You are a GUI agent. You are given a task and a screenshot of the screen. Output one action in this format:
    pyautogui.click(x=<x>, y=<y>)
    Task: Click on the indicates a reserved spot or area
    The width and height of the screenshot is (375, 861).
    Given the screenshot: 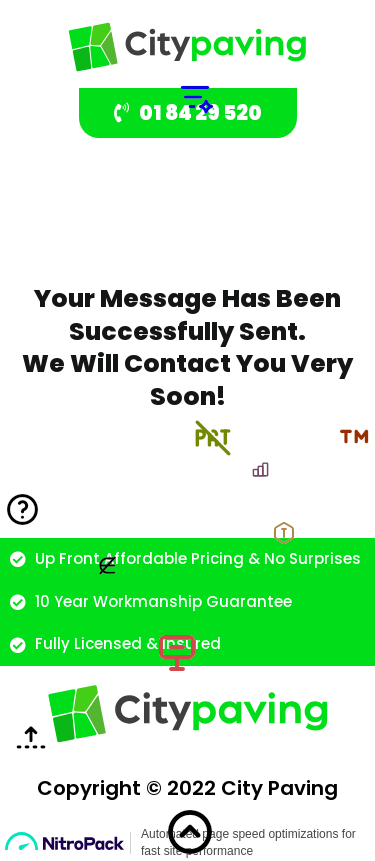 What is the action you would take?
    pyautogui.click(x=177, y=653)
    